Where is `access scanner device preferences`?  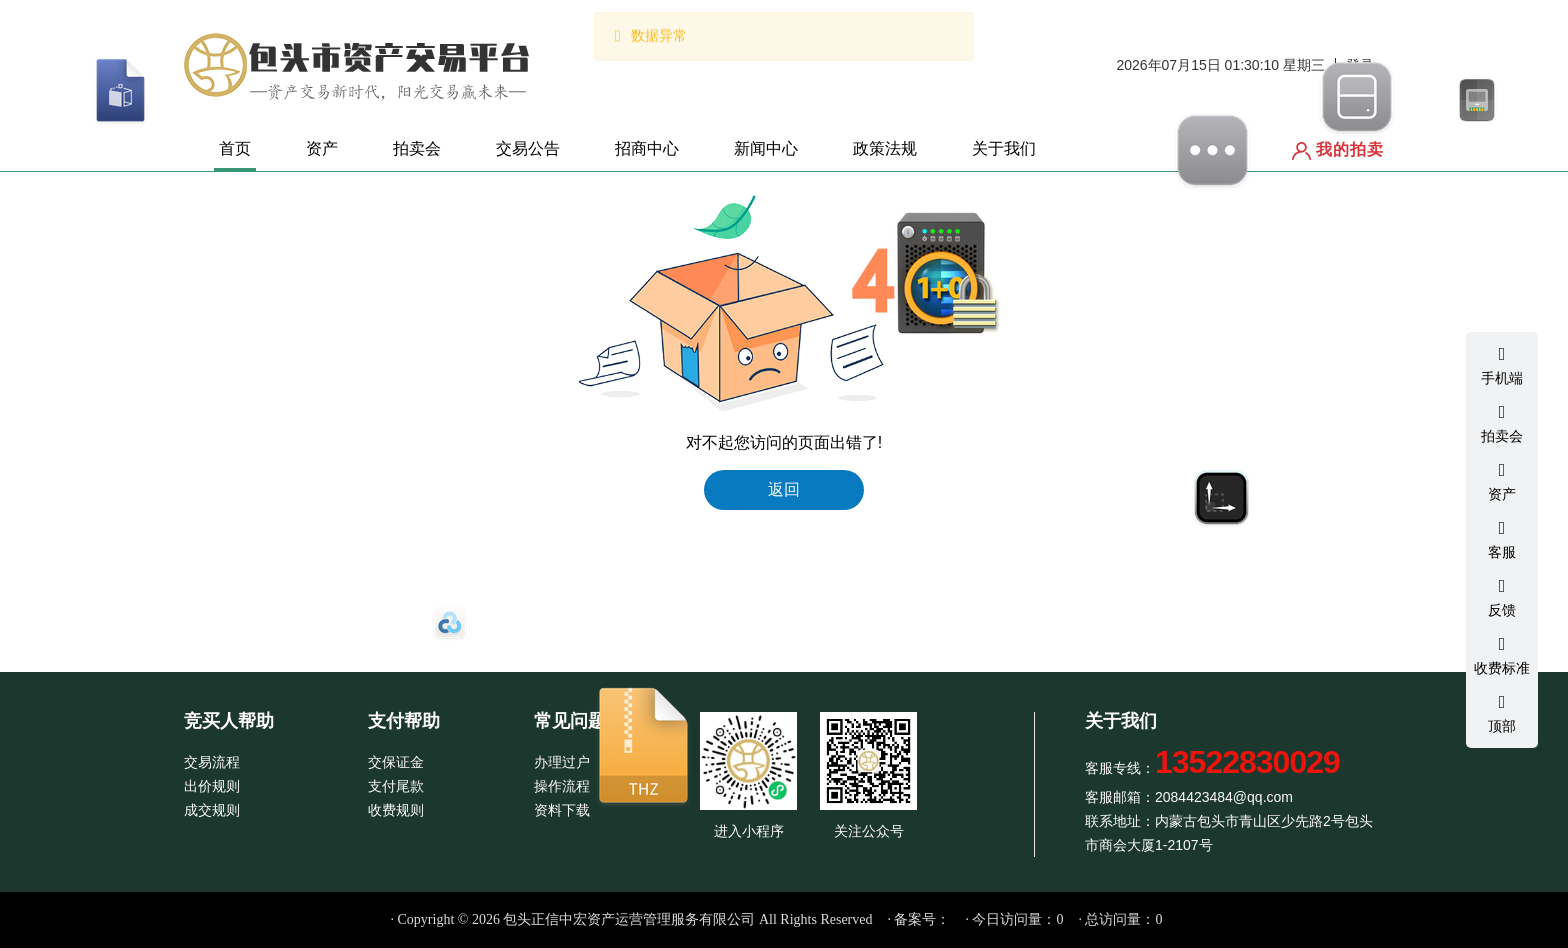
access scanner device preferences is located at coordinates (1357, 98).